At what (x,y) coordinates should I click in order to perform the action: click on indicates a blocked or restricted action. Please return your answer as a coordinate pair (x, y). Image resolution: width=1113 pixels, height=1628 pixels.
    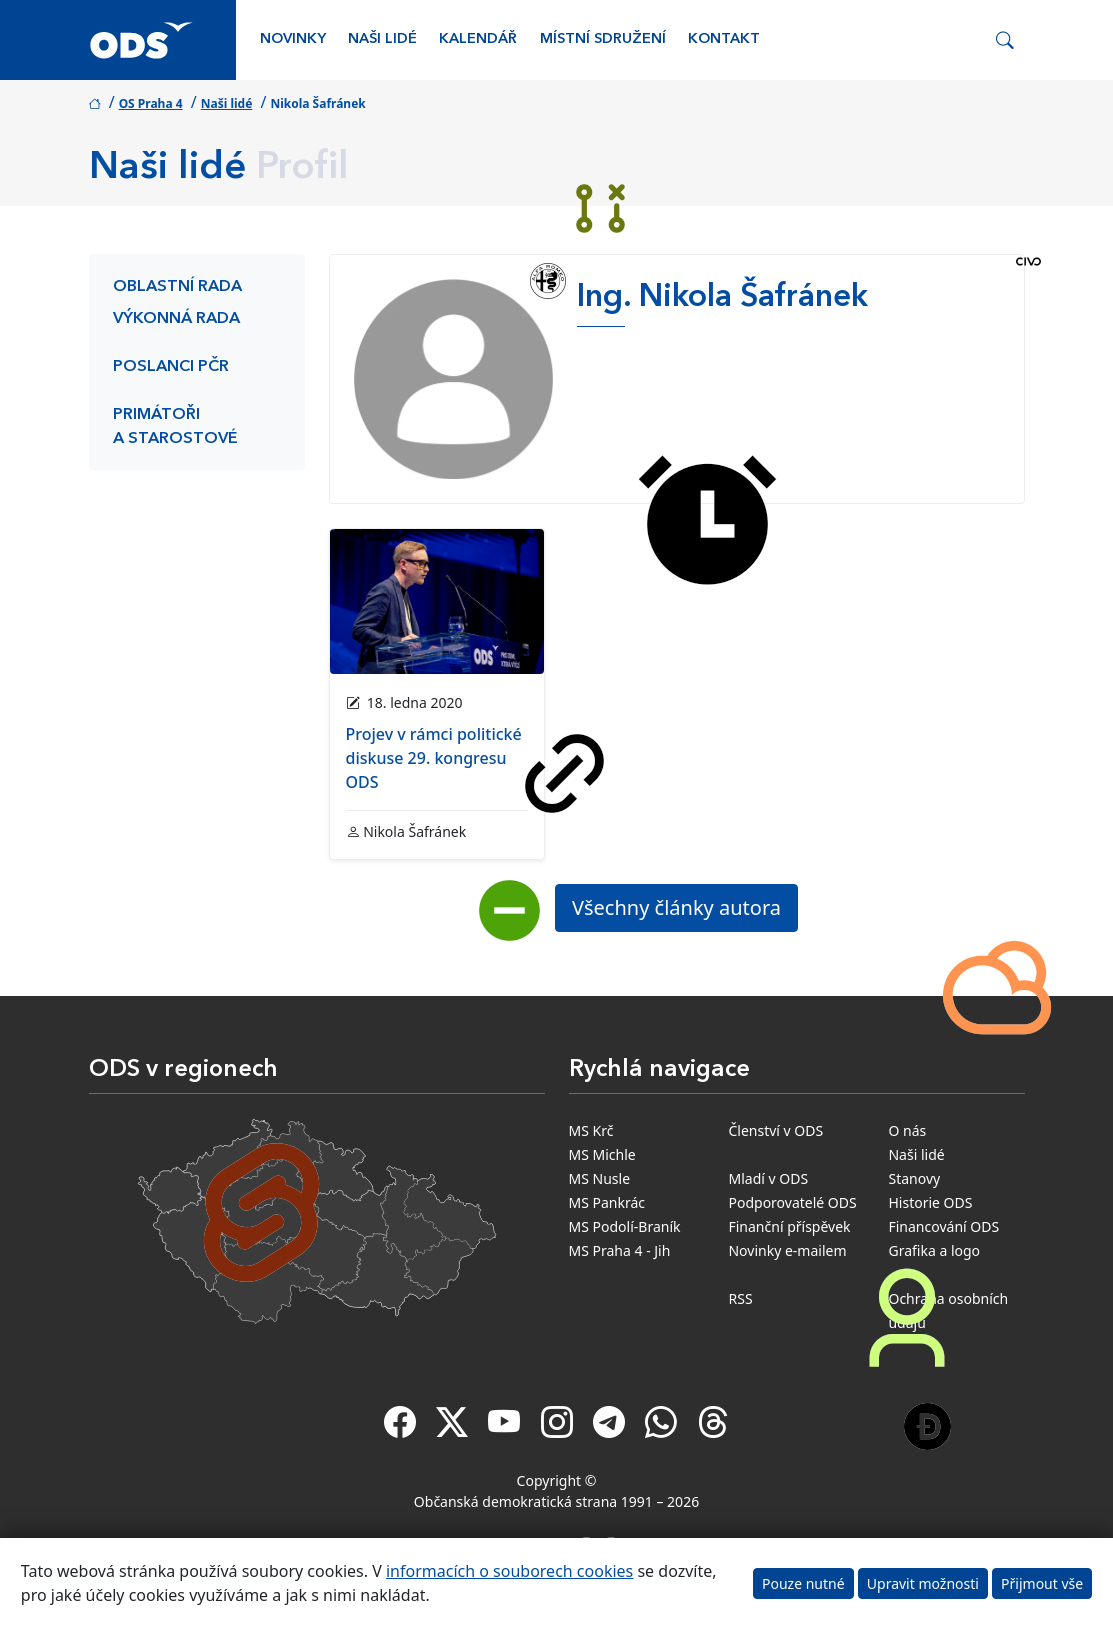
    Looking at the image, I should click on (509, 910).